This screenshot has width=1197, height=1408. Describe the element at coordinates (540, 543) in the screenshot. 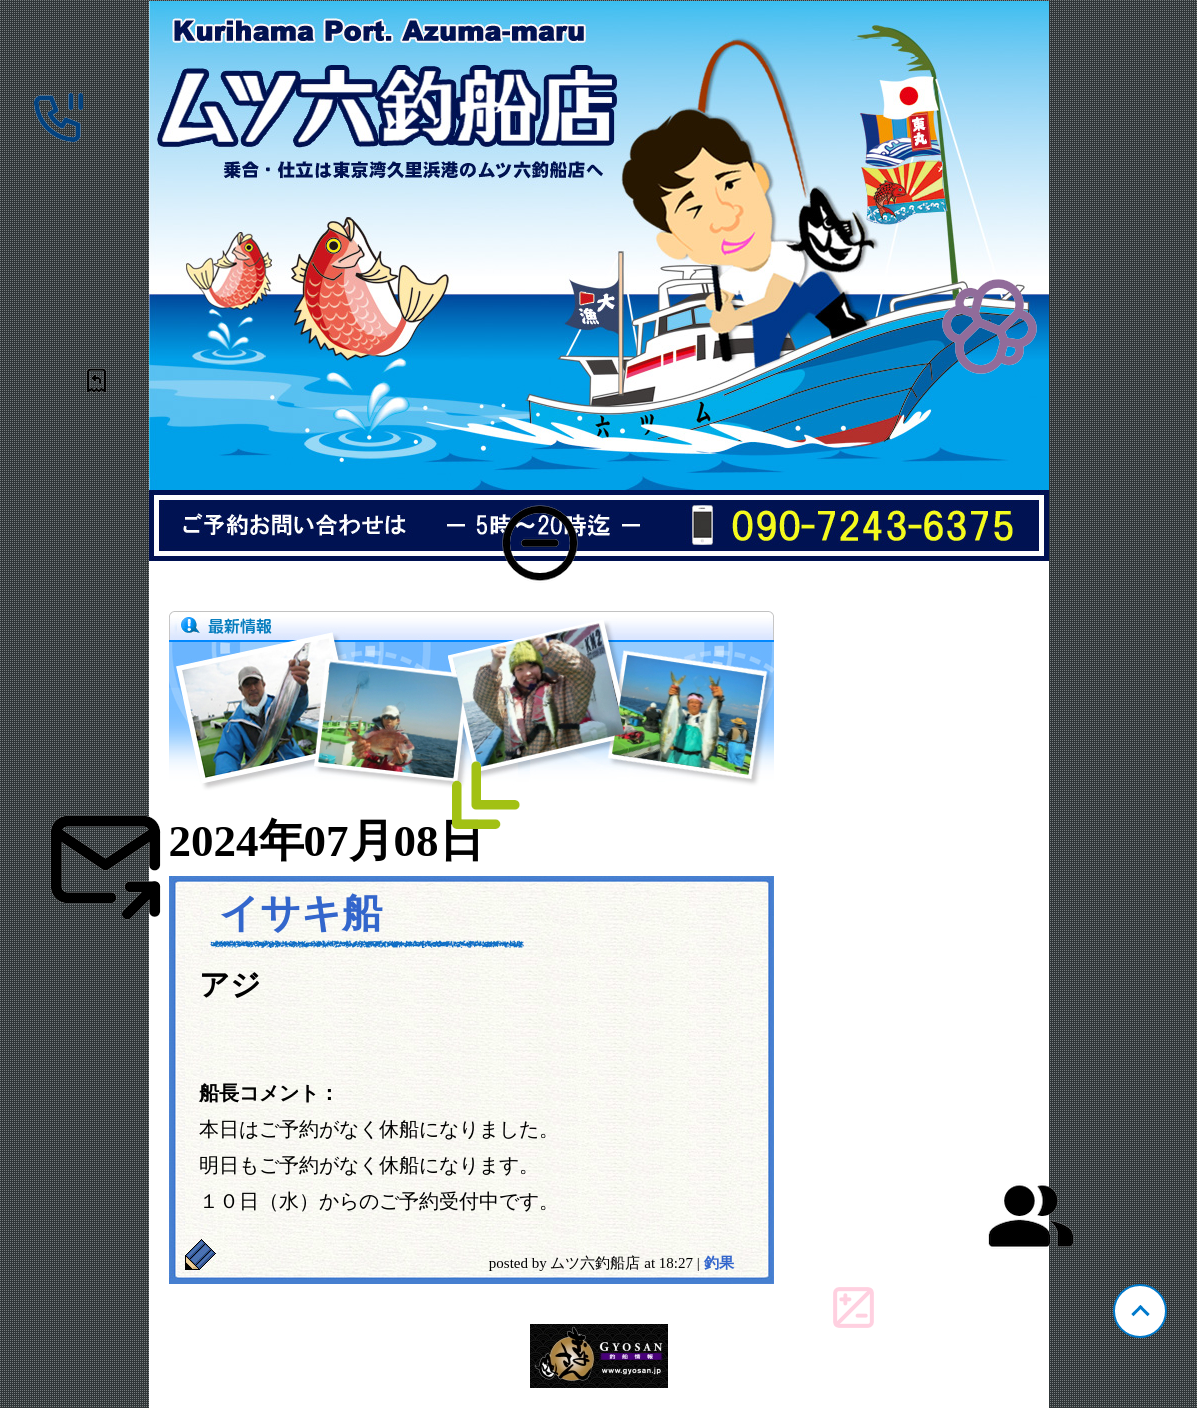

I see `remove an item from a list` at that location.